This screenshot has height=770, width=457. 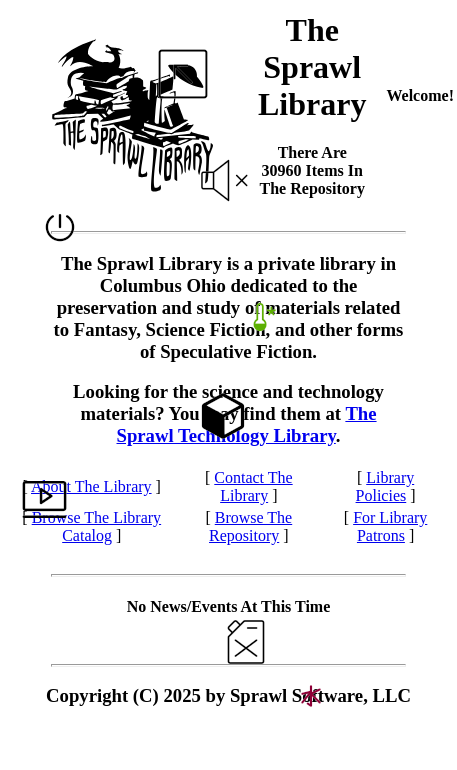 What do you see at coordinates (44, 499) in the screenshot?
I see `play or watch a video` at bounding box center [44, 499].